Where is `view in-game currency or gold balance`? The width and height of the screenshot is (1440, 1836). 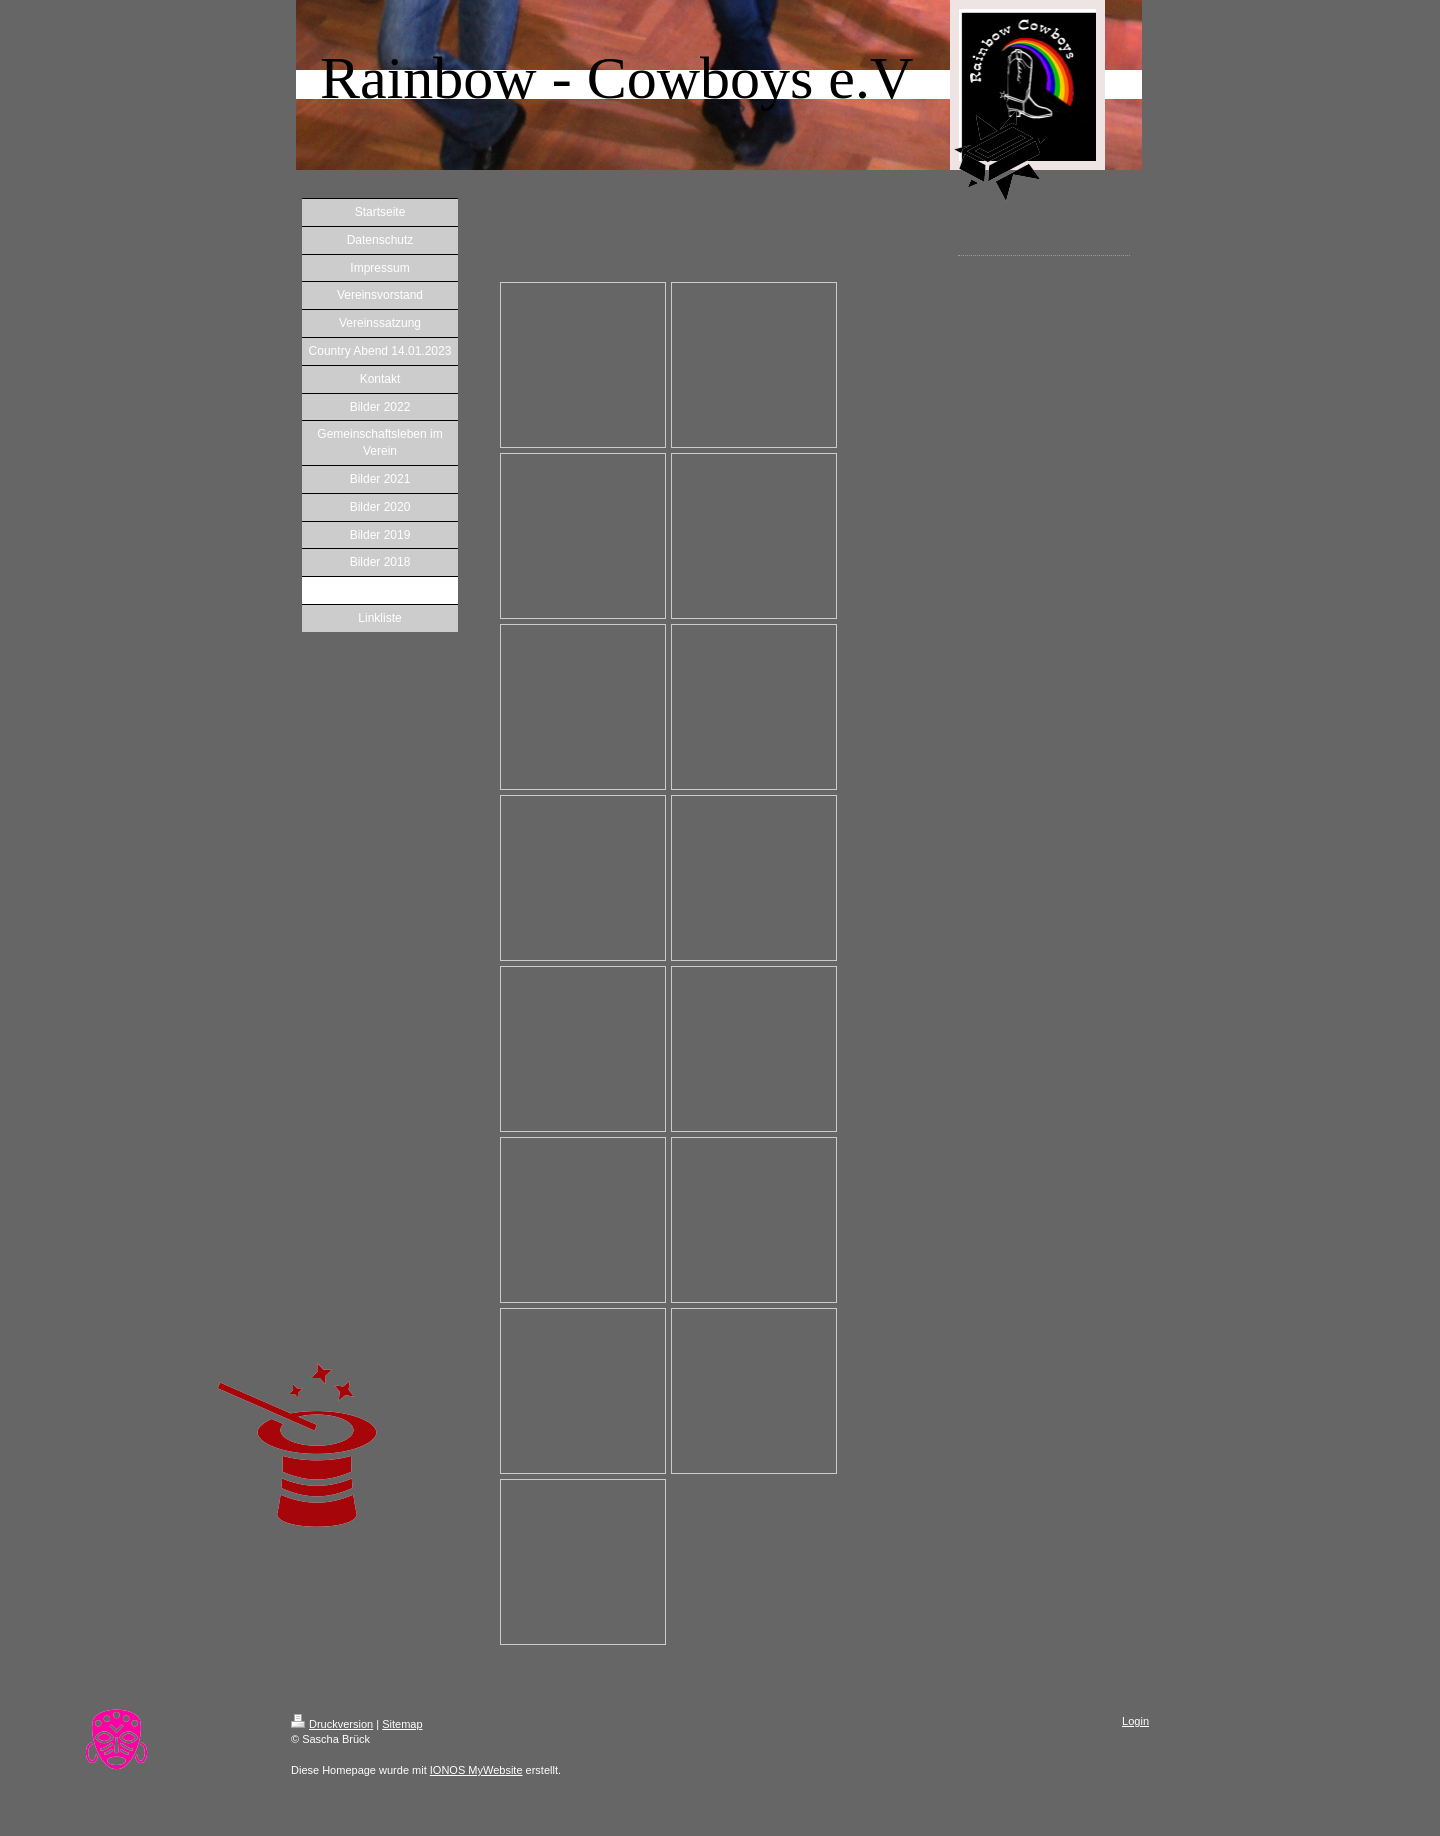
view in-game currency or gold balance is located at coordinates (1000, 155).